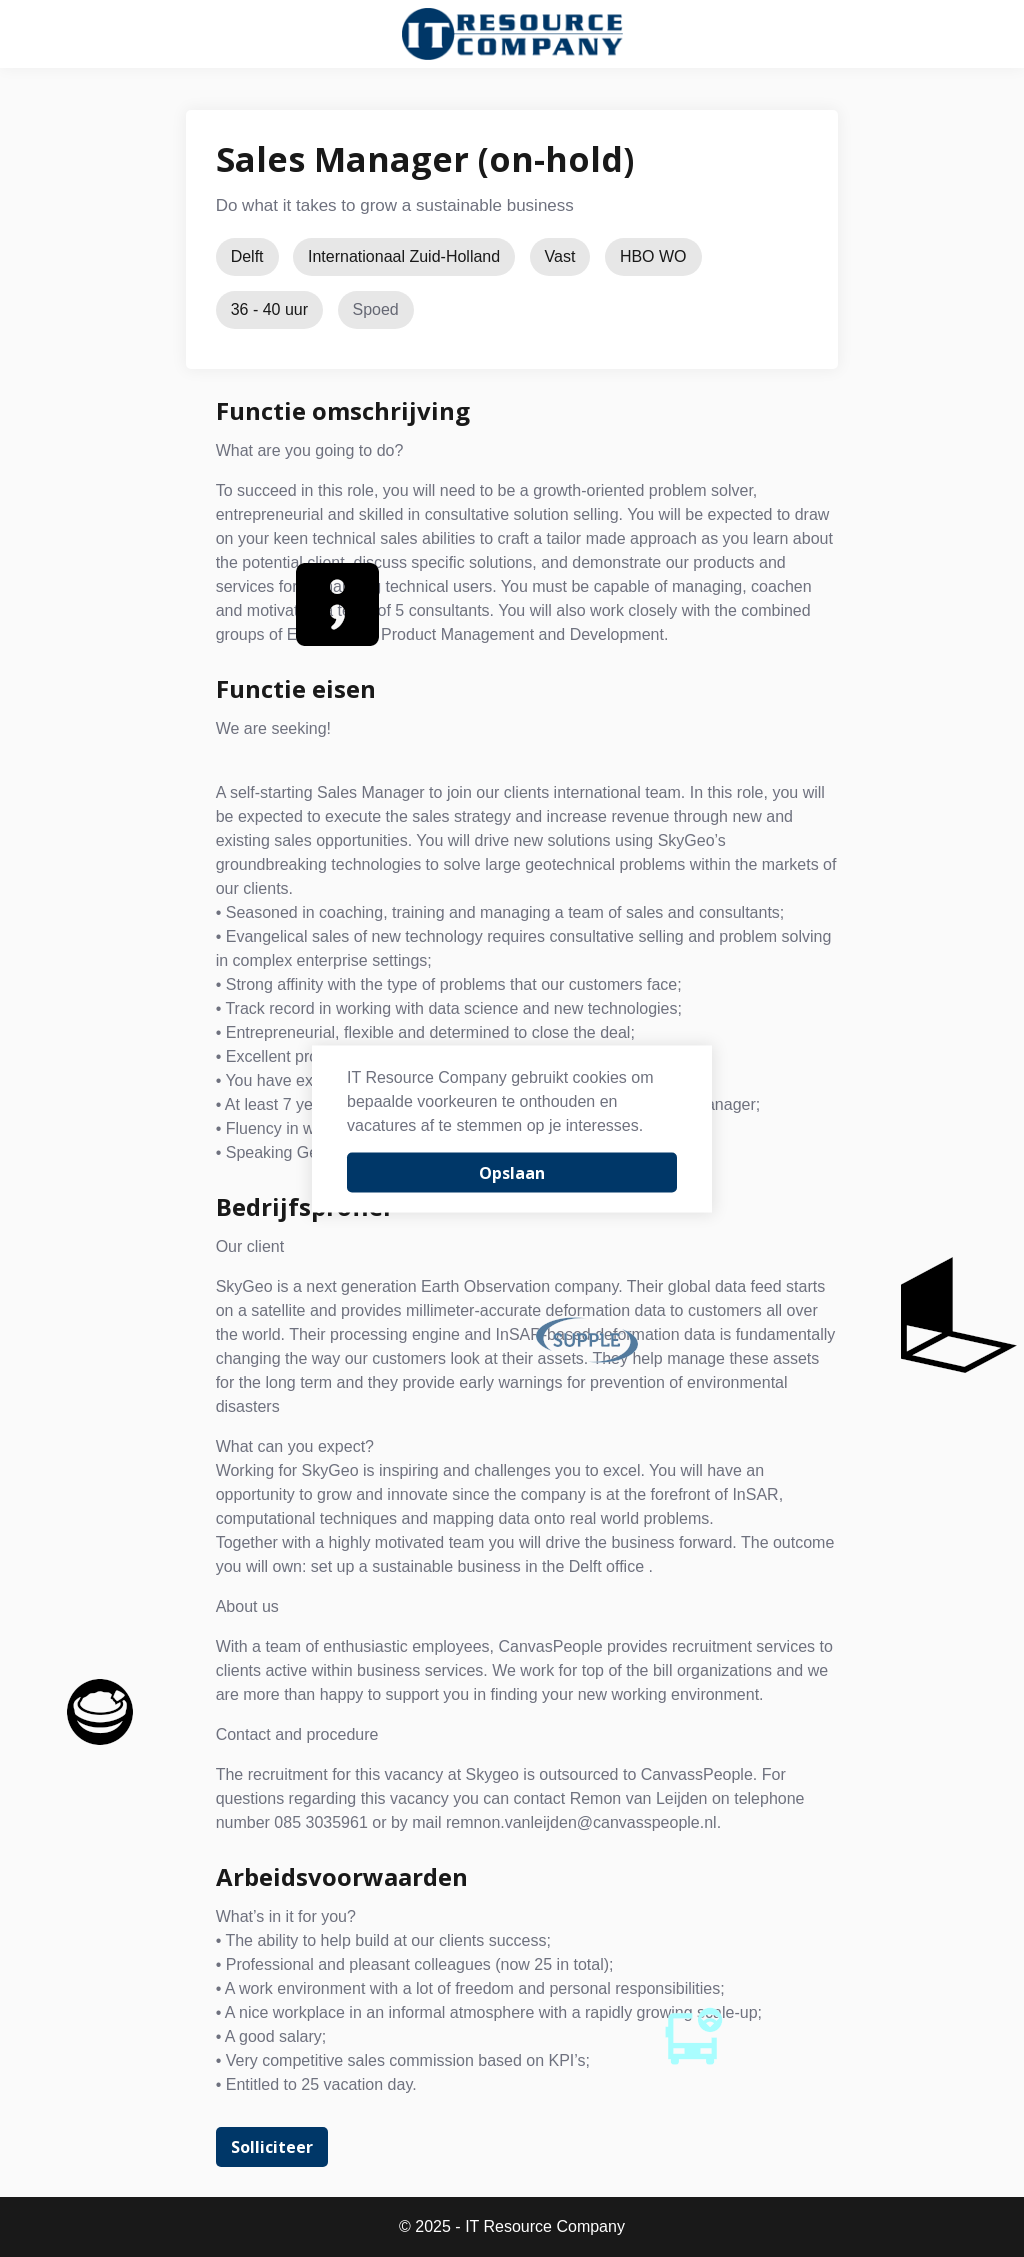 Image resolution: width=1024 pixels, height=2257 pixels. What do you see at coordinates (587, 1343) in the screenshot?
I see `supple brand logo` at bounding box center [587, 1343].